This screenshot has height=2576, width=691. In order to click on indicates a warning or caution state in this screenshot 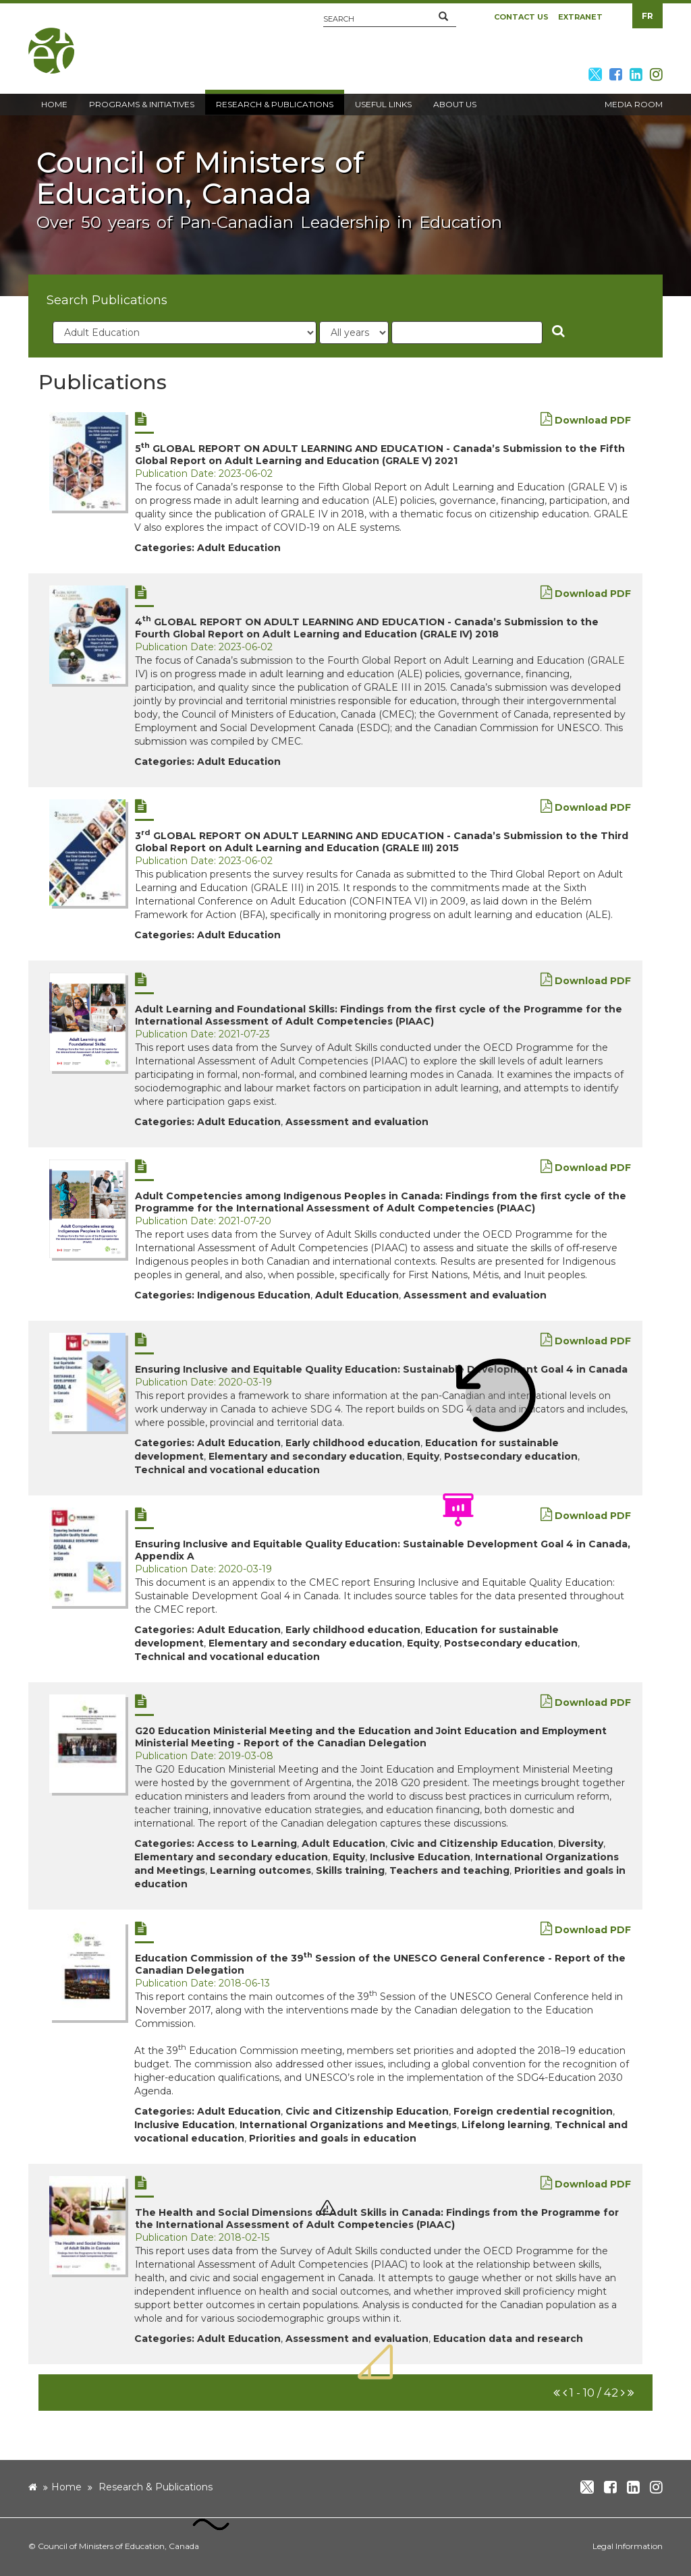, I will do `click(327, 2208)`.